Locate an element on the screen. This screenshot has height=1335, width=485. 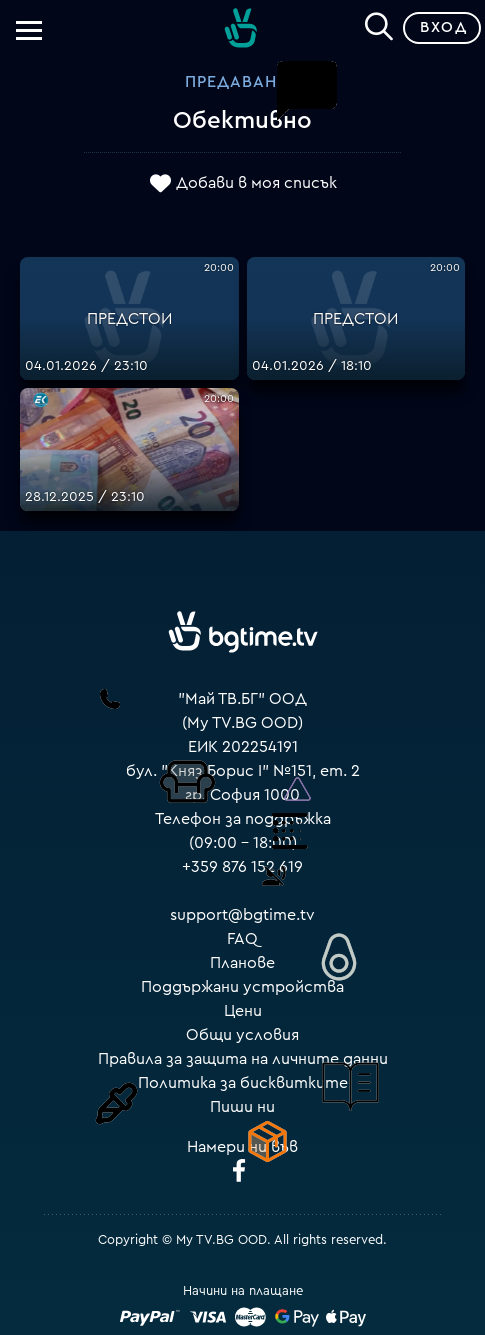
browse furniture or home decor items is located at coordinates (187, 782).